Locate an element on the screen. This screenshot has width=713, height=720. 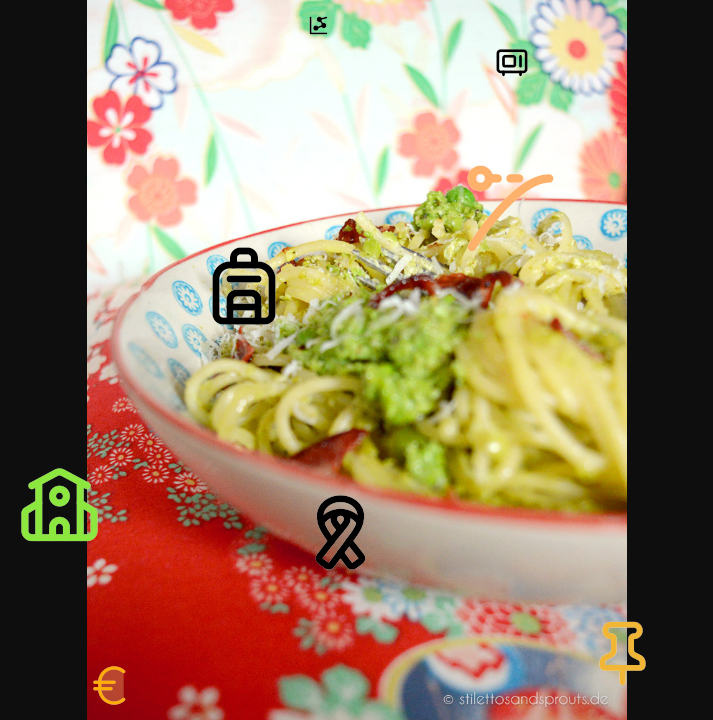
access your inventory or stored items is located at coordinates (244, 286).